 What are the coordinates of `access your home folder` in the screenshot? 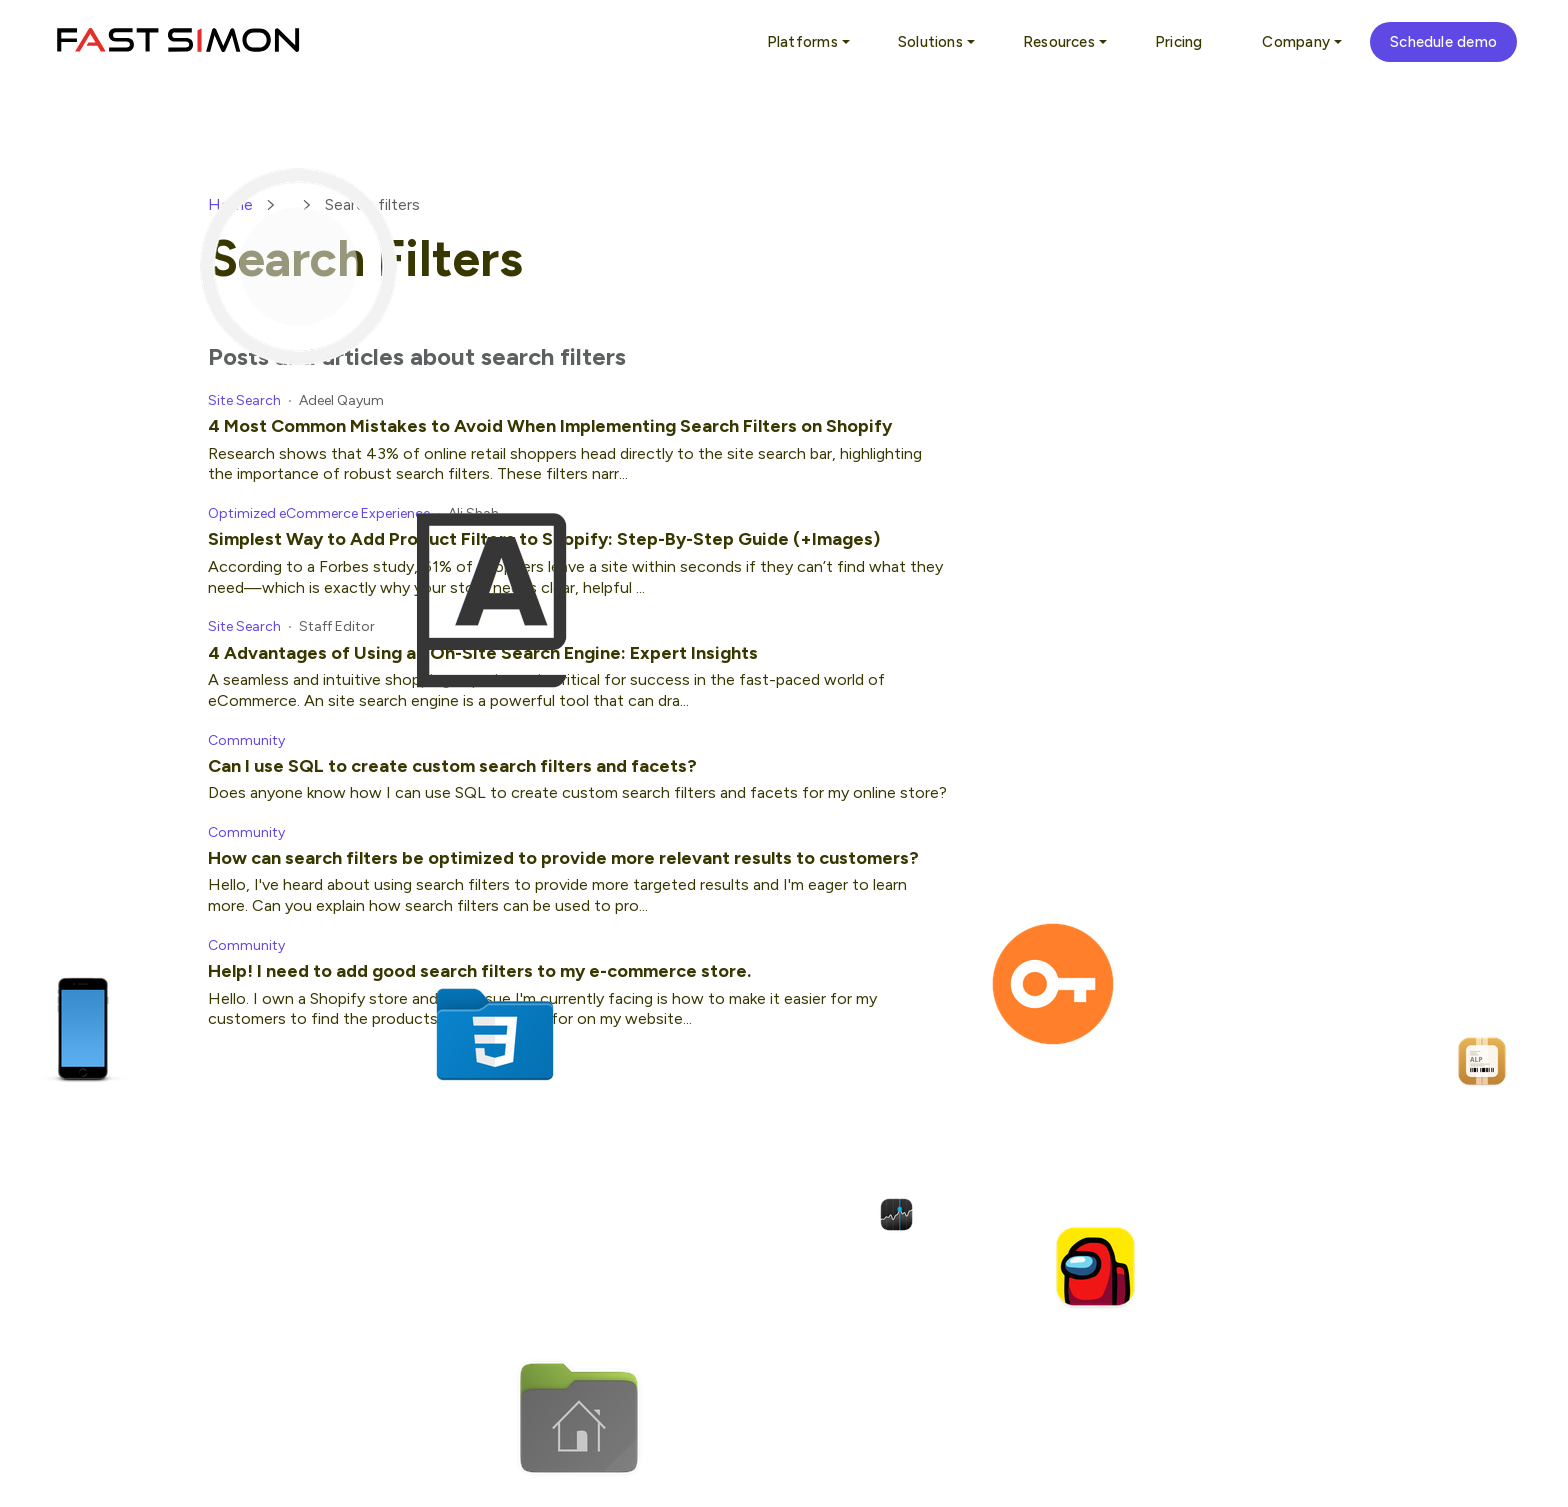 It's located at (579, 1418).